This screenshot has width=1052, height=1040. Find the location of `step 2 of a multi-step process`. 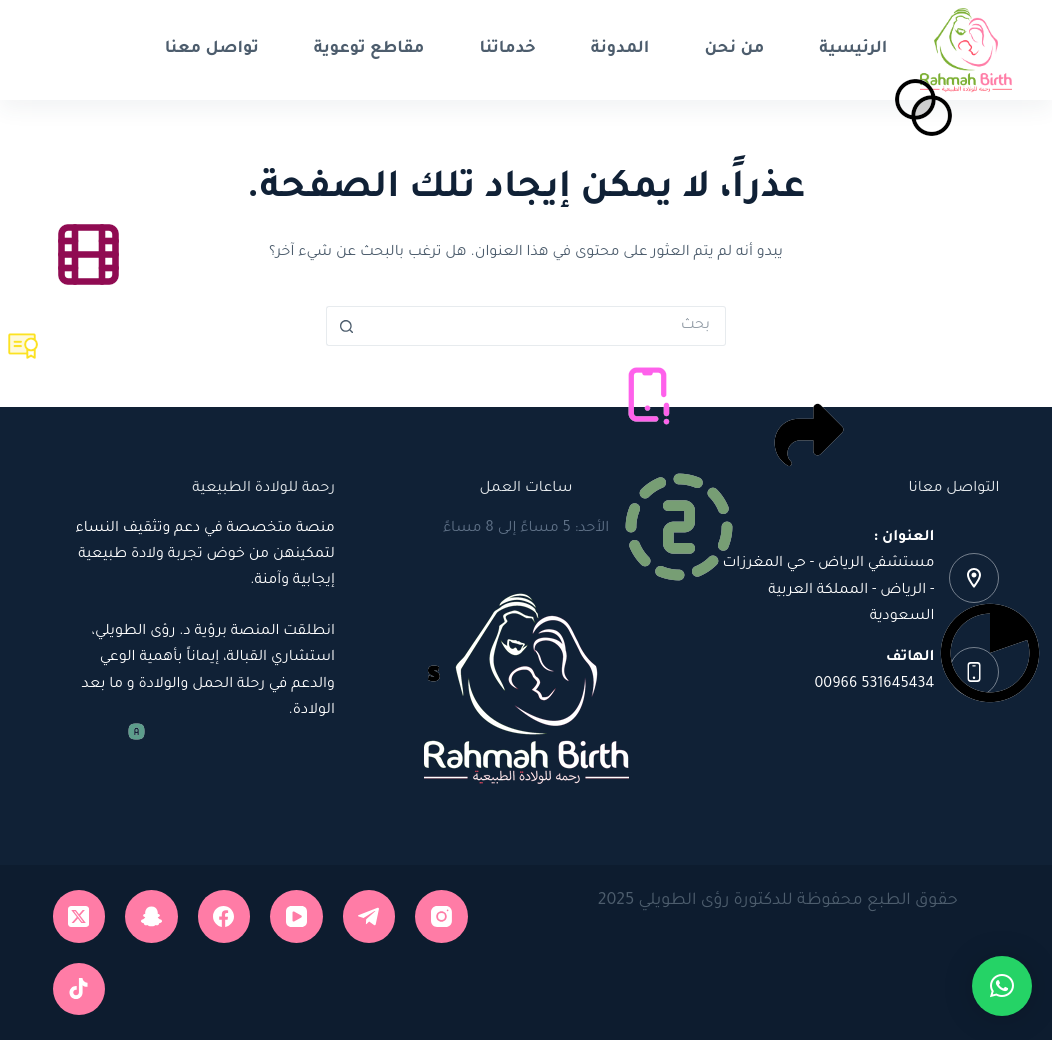

step 2 of a multi-step process is located at coordinates (679, 527).